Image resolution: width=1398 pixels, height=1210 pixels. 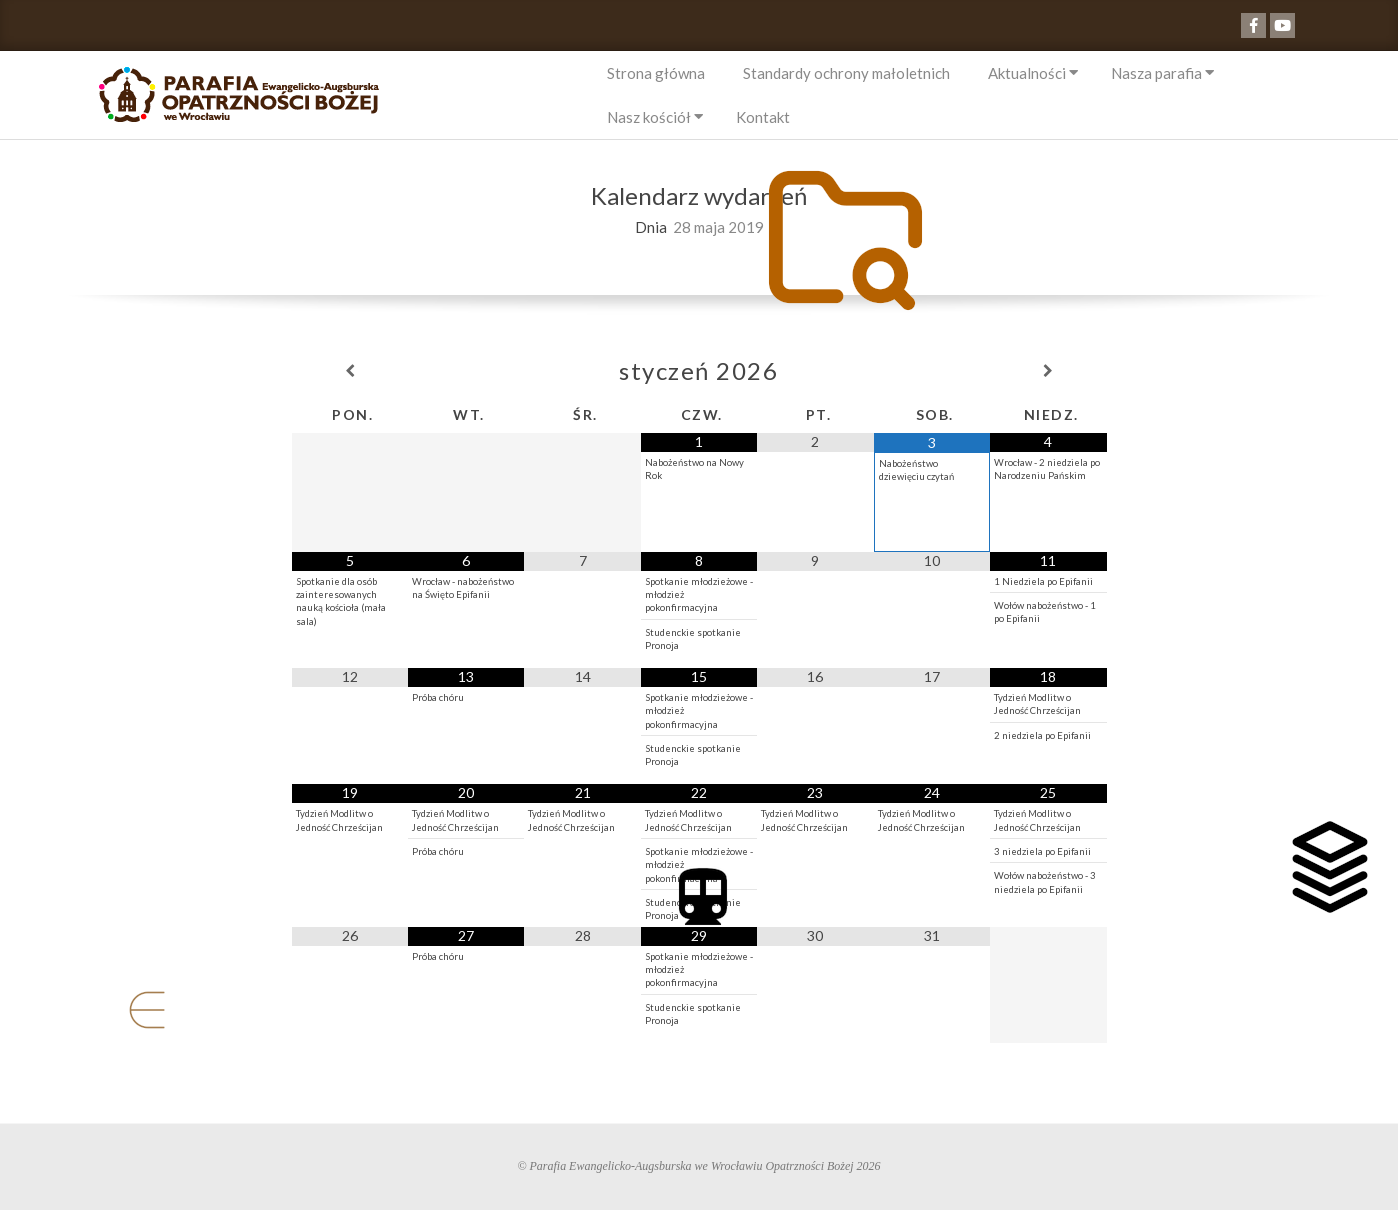 What do you see at coordinates (1330, 867) in the screenshot?
I see `view layers or stacked items` at bounding box center [1330, 867].